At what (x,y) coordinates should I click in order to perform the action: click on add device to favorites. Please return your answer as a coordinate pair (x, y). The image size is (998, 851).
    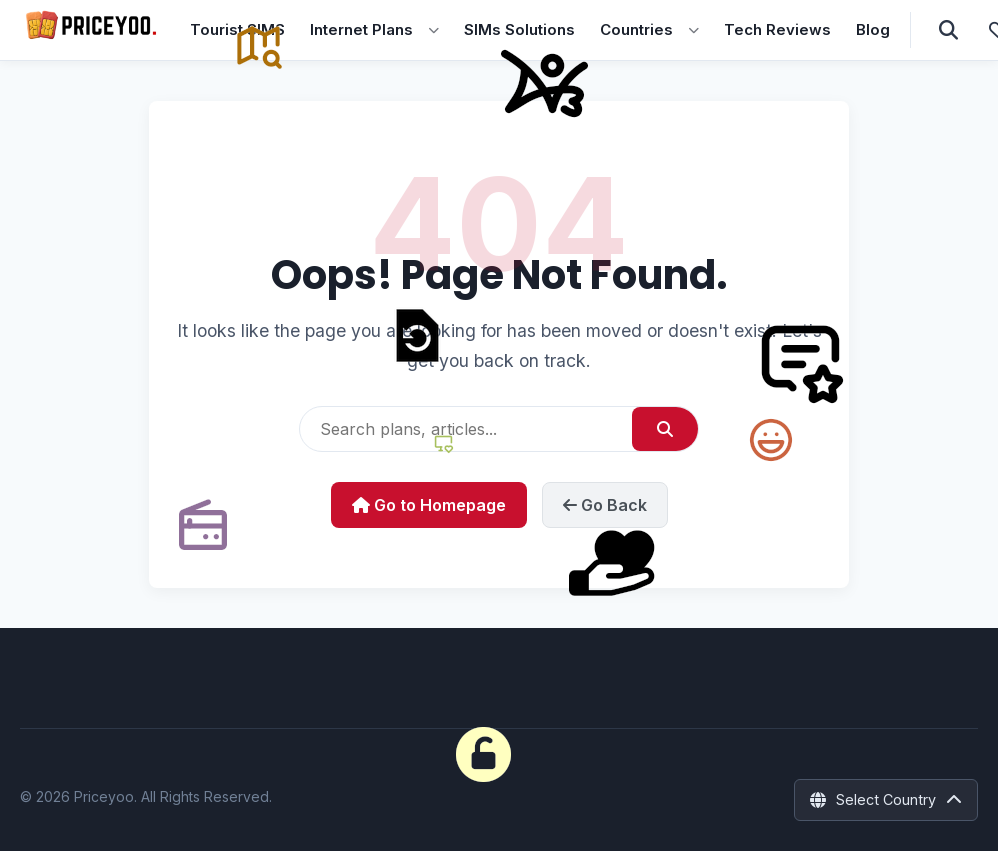
    Looking at the image, I should click on (443, 443).